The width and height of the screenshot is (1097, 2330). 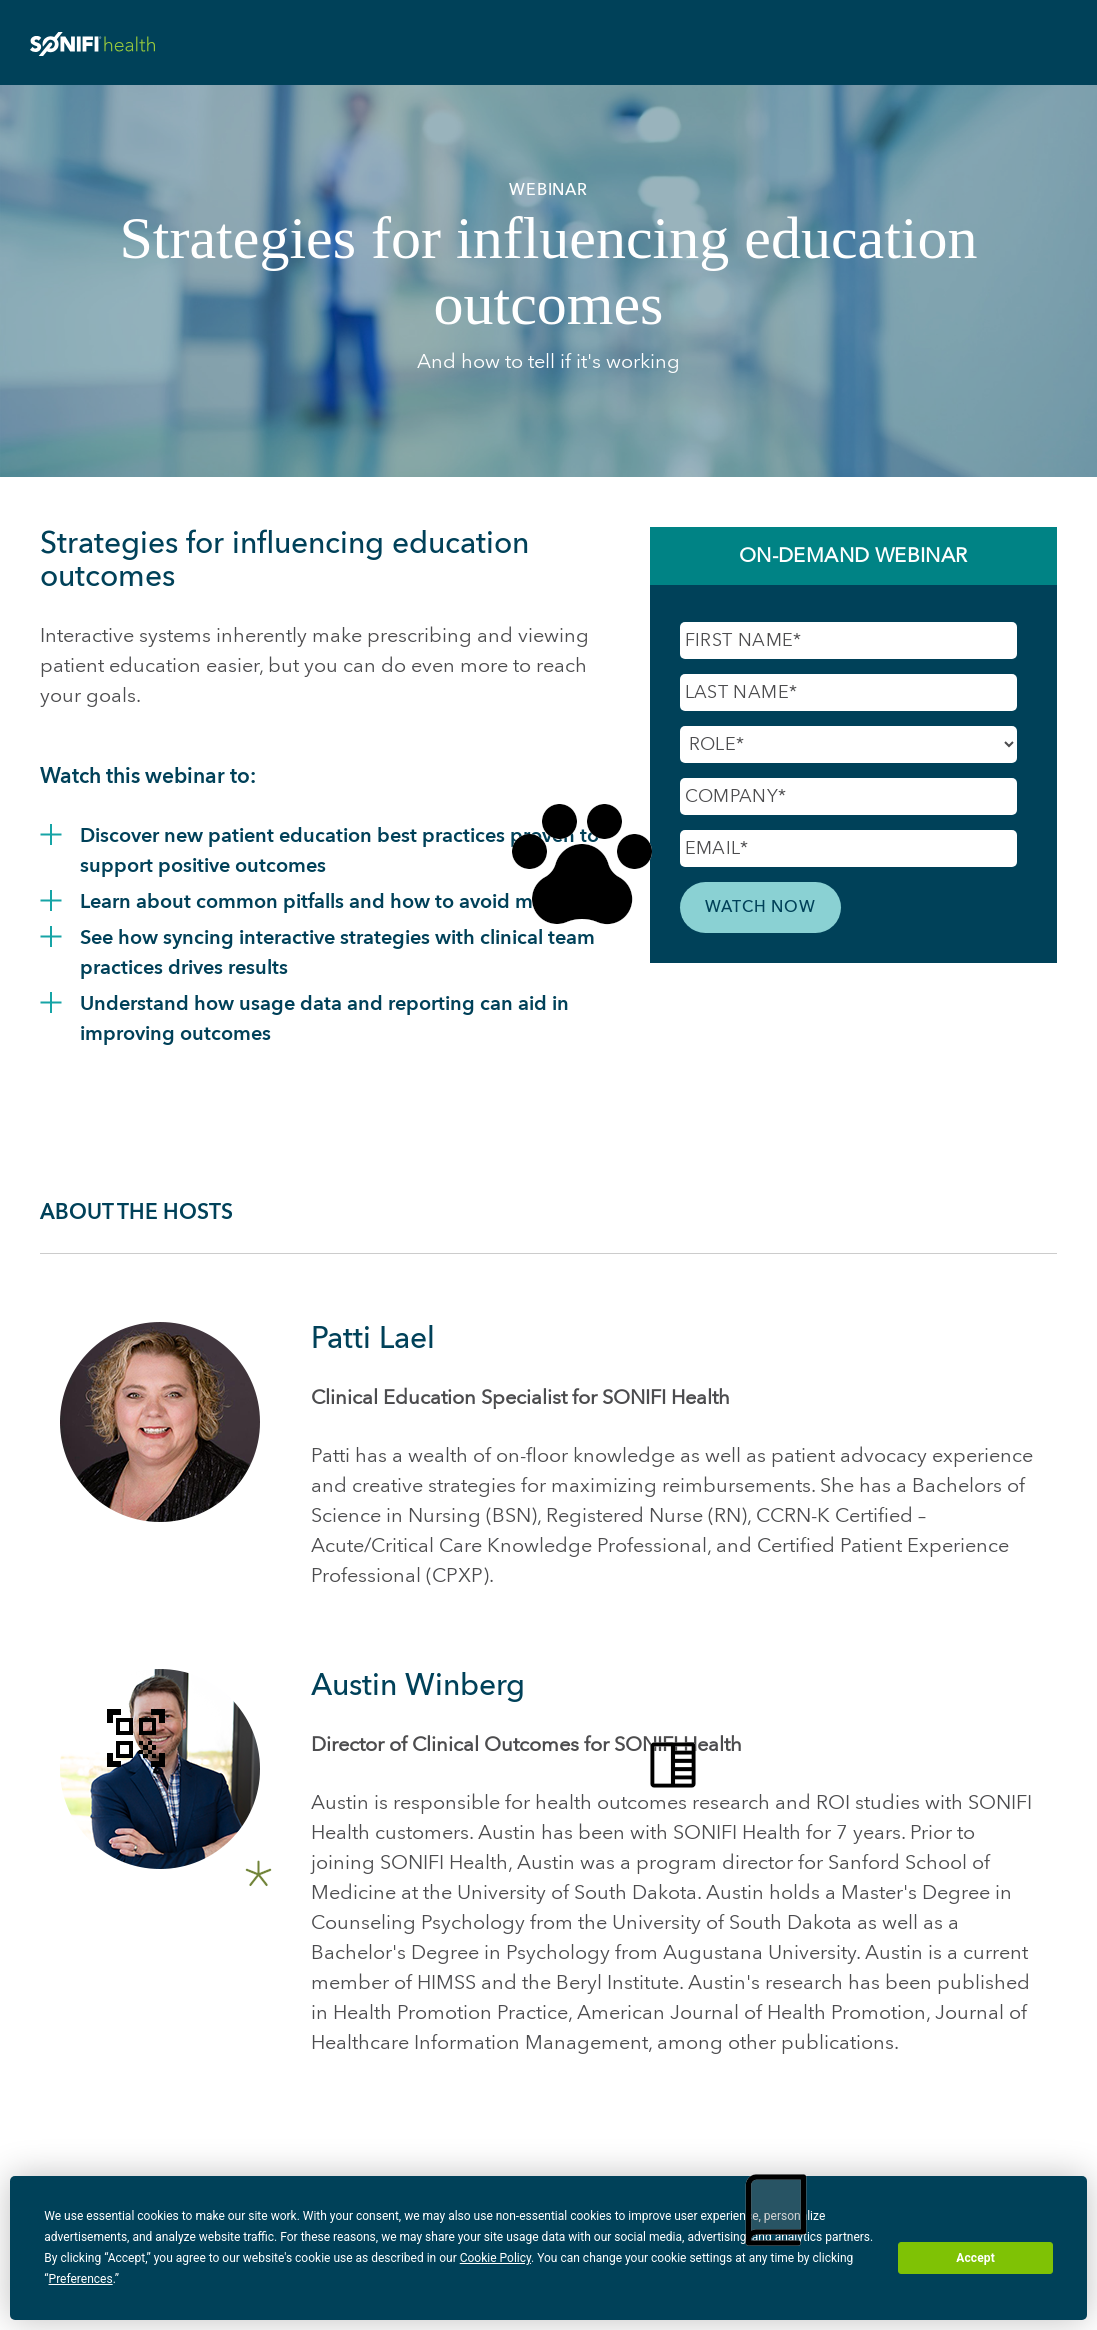 What do you see at coordinates (673, 1765) in the screenshot?
I see `toggle between split-screen or half-view mode` at bounding box center [673, 1765].